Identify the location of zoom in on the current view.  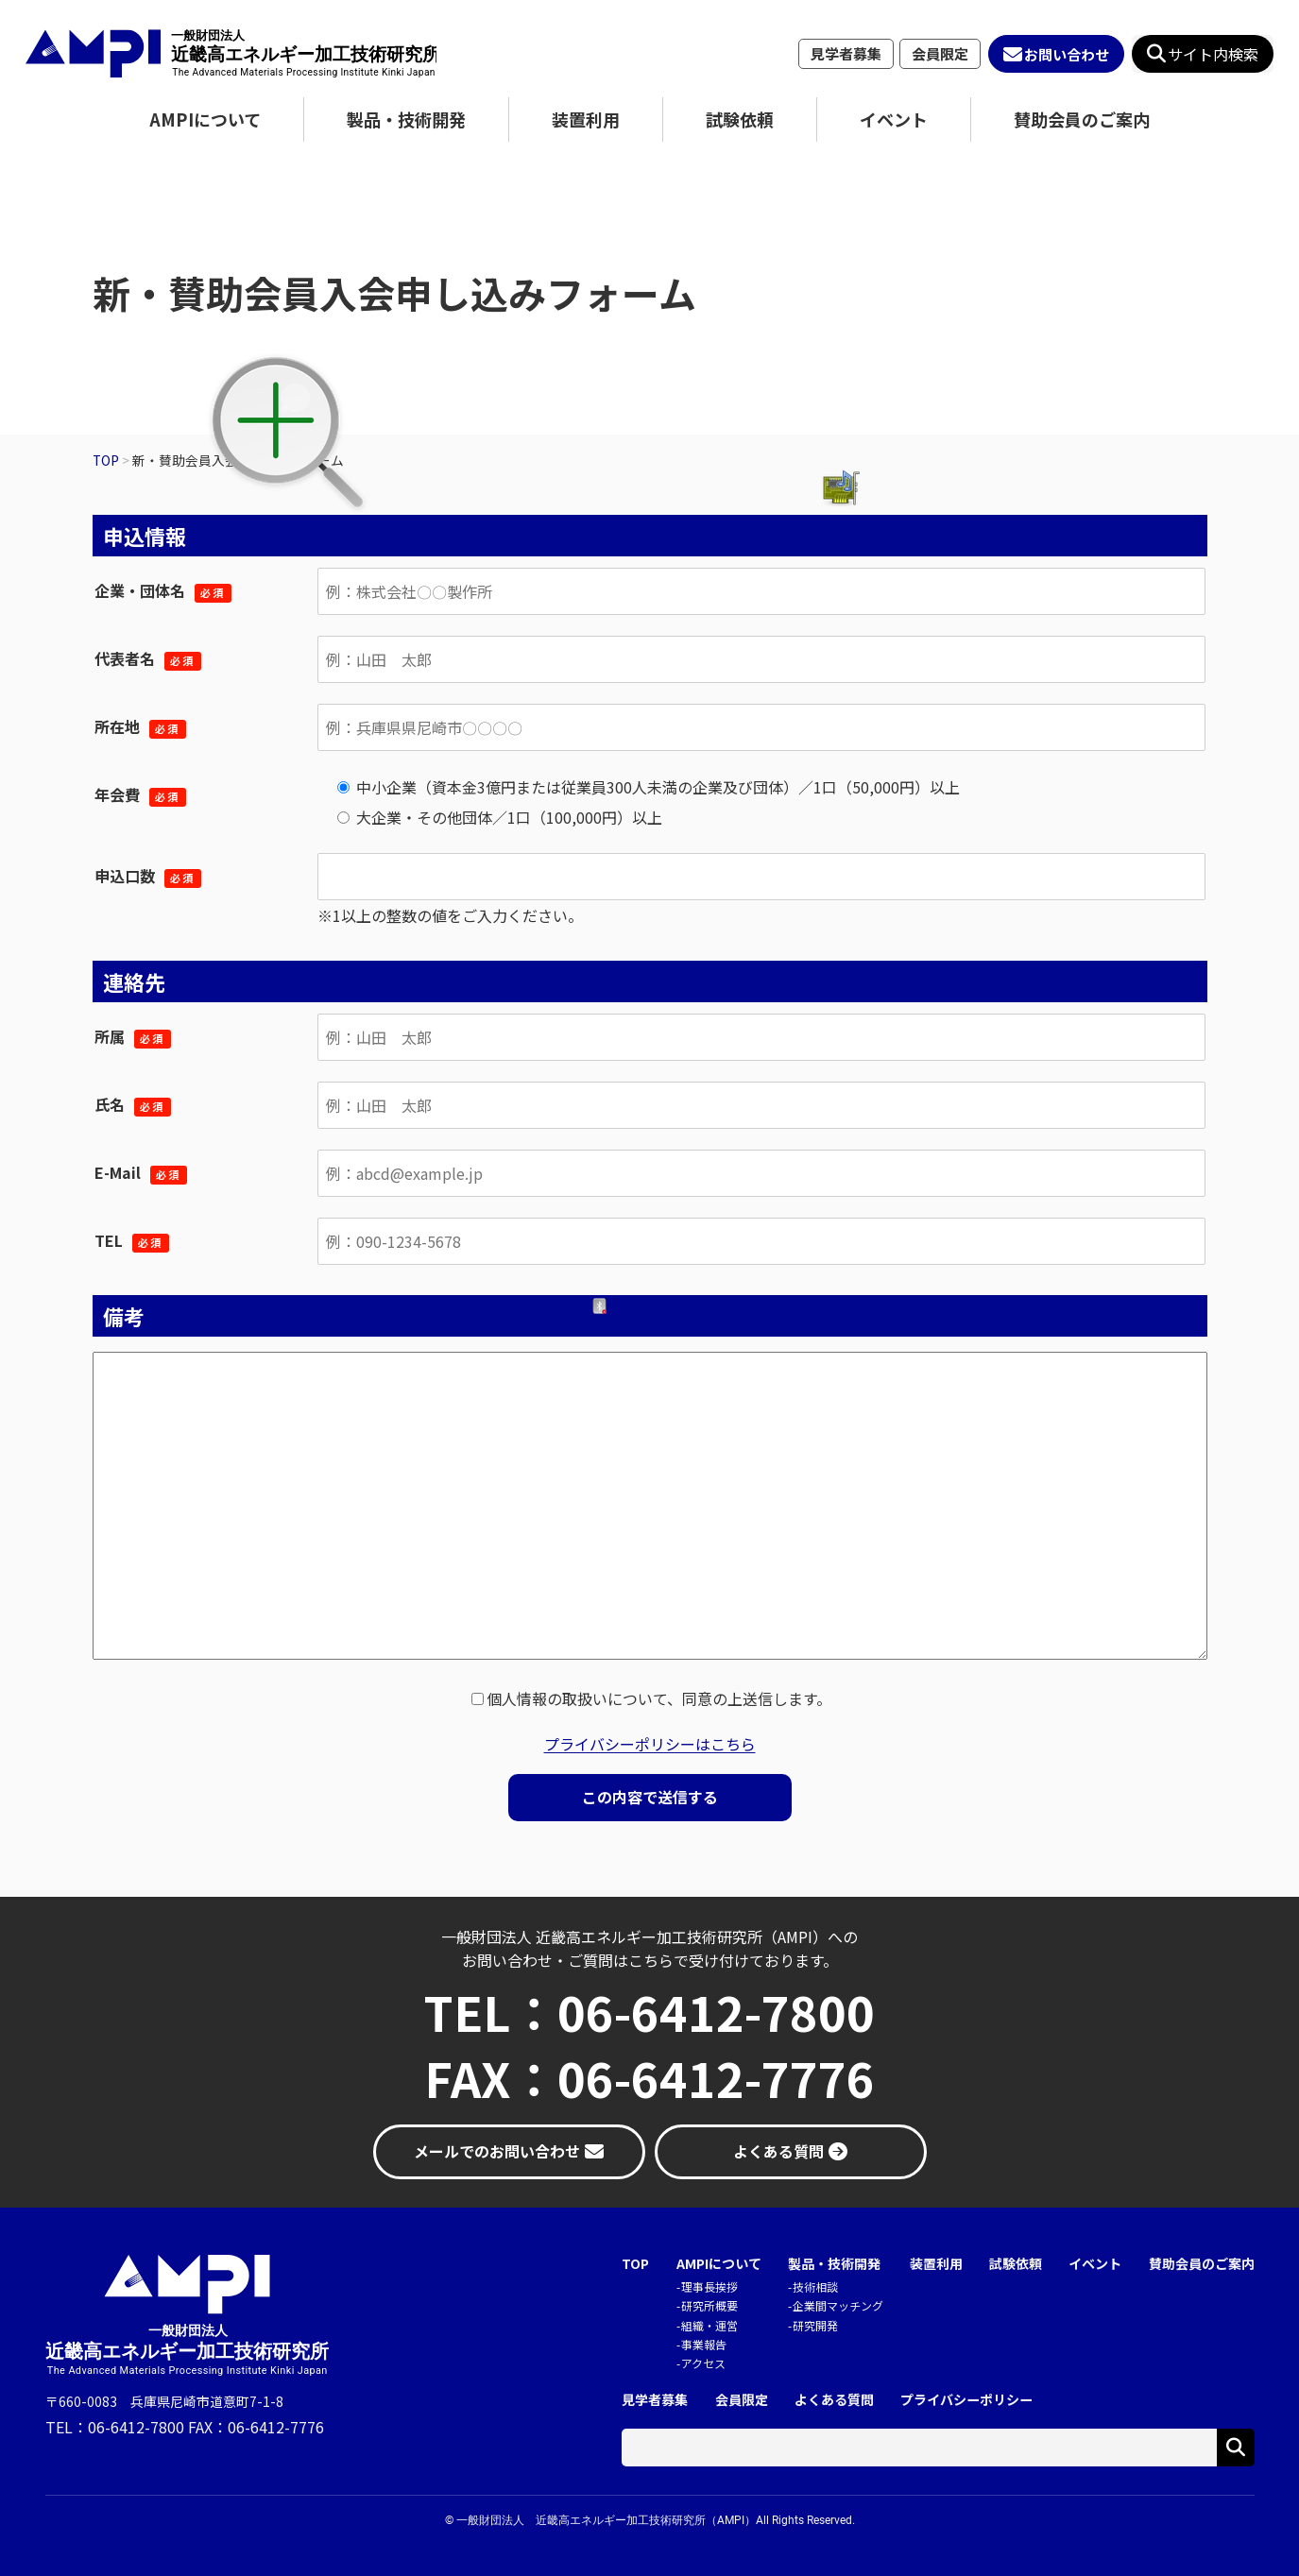
(286, 431).